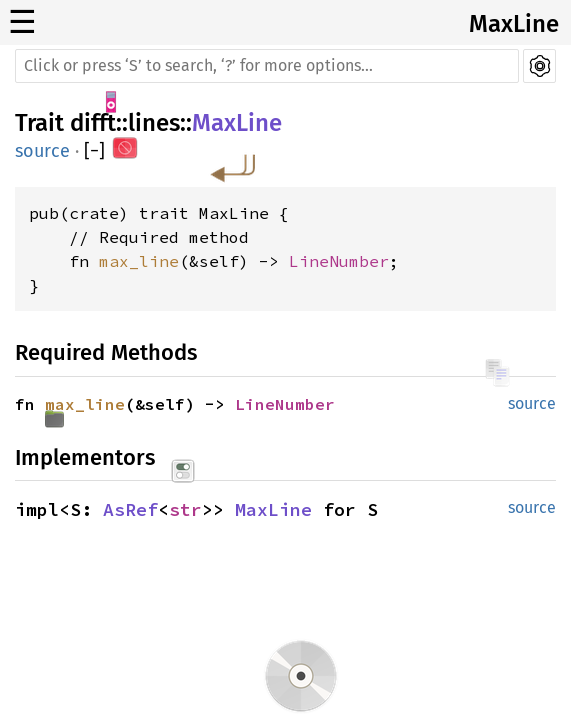  What do you see at coordinates (125, 147) in the screenshot?
I see `indicates a missing or unavailable image` at bounding box center [125, 147].